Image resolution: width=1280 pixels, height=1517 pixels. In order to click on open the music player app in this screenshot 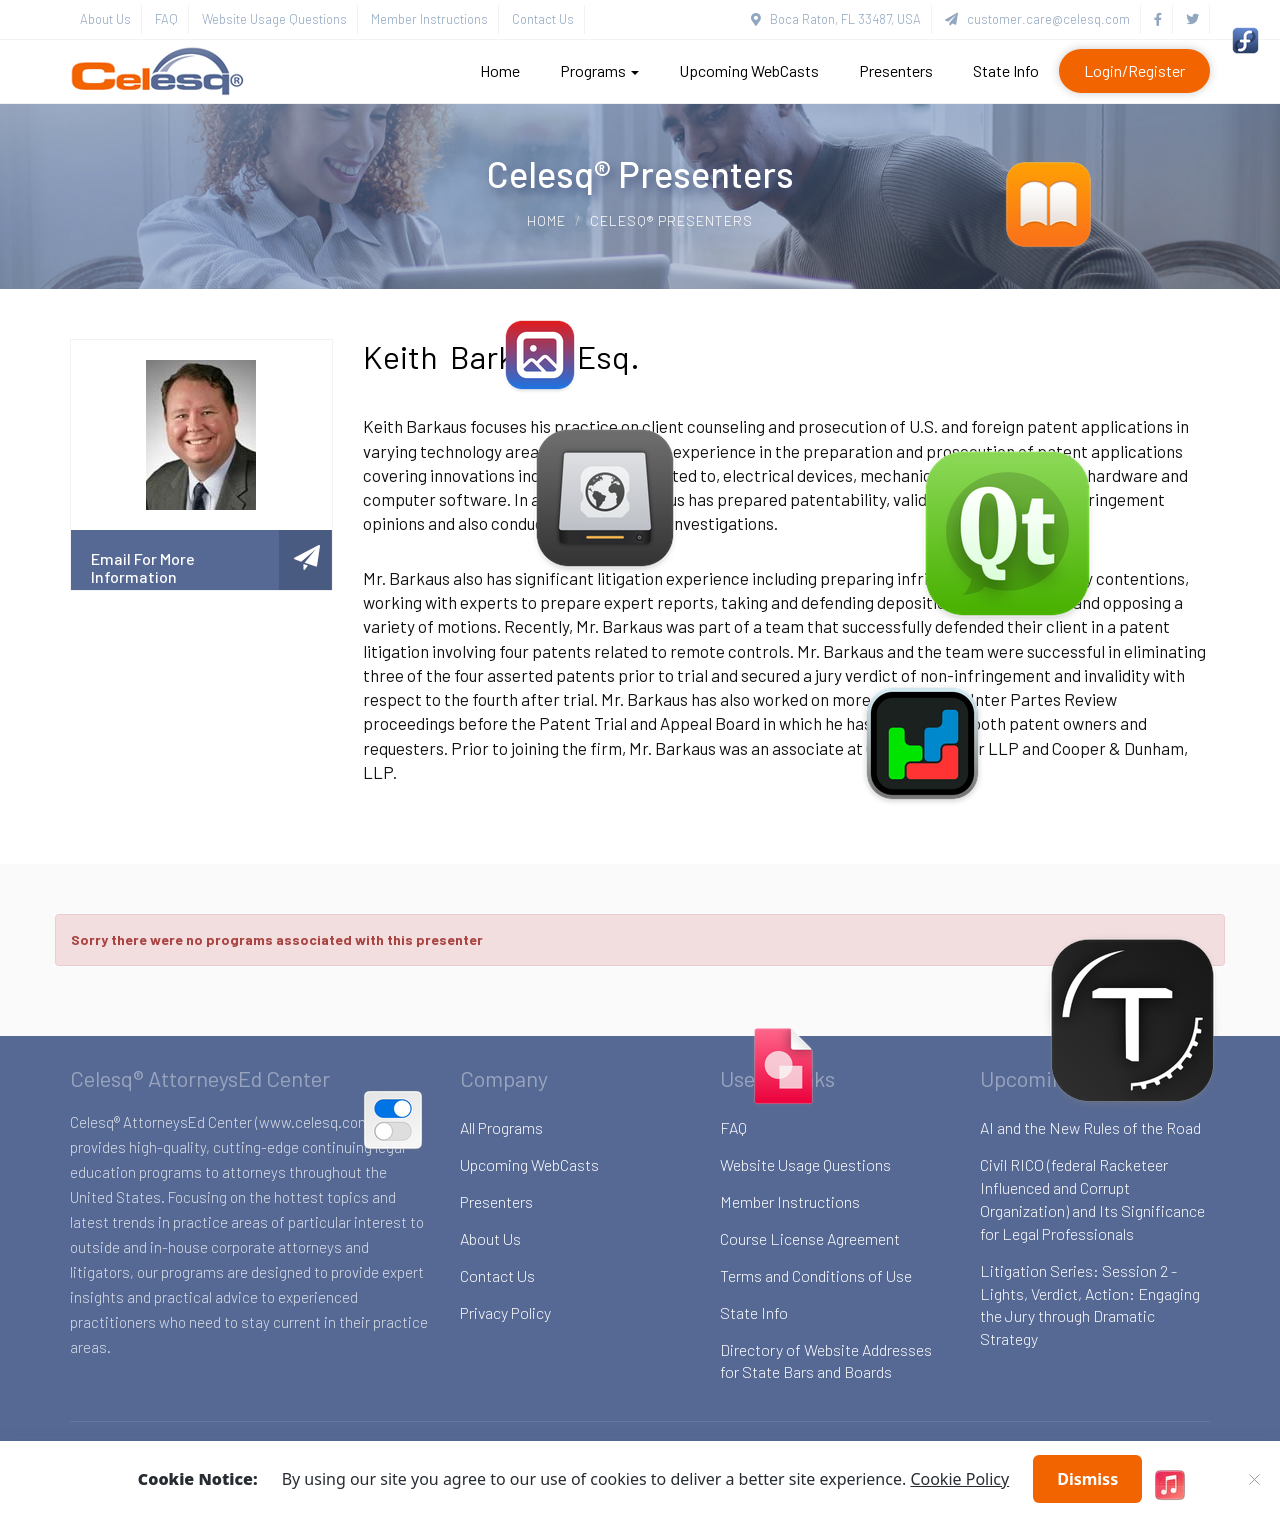, I will do `click(1170, 1485)`.